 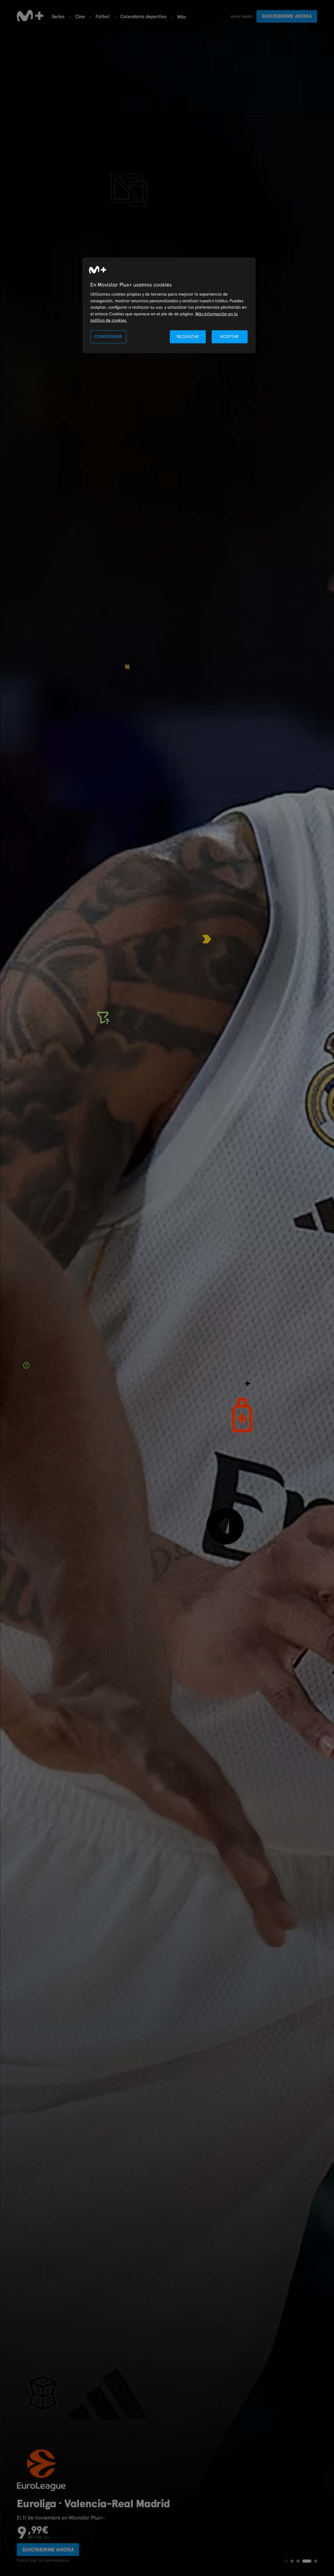 What do you see at coordinates (207, 939) in the screenshot?
I see `navigate to the next item or step` at bounding box center [207, 939].